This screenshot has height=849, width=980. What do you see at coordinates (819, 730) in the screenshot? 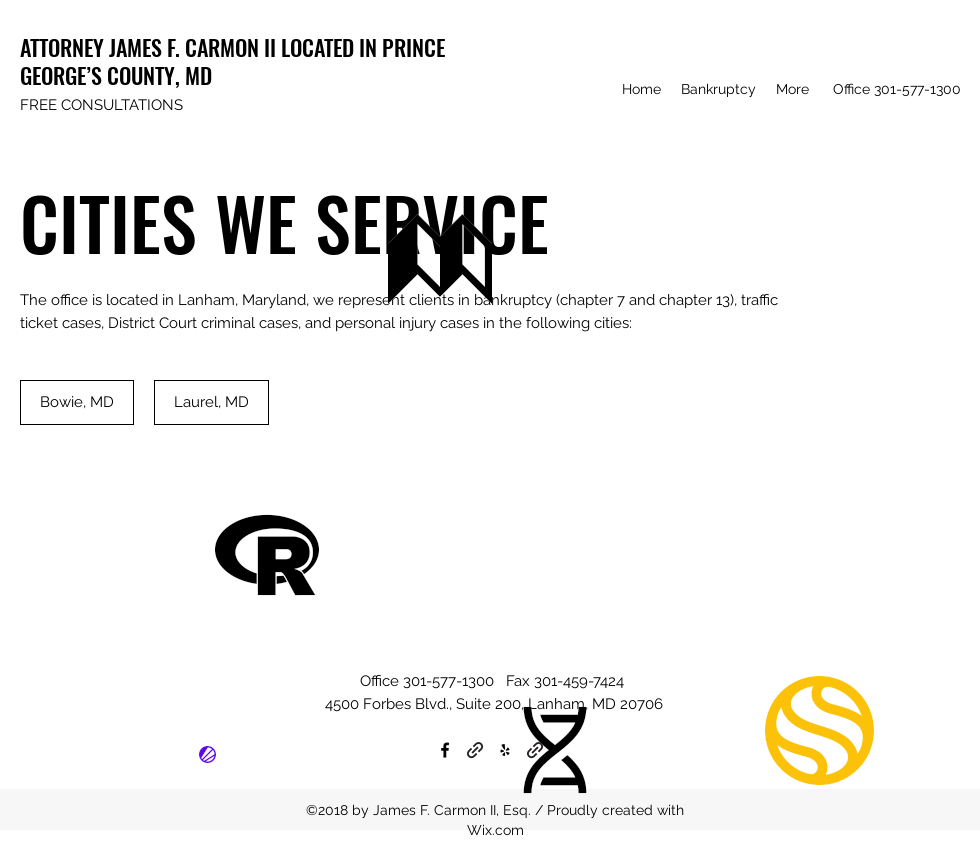
I see `open the spond app` at bounding box center [819, 730].